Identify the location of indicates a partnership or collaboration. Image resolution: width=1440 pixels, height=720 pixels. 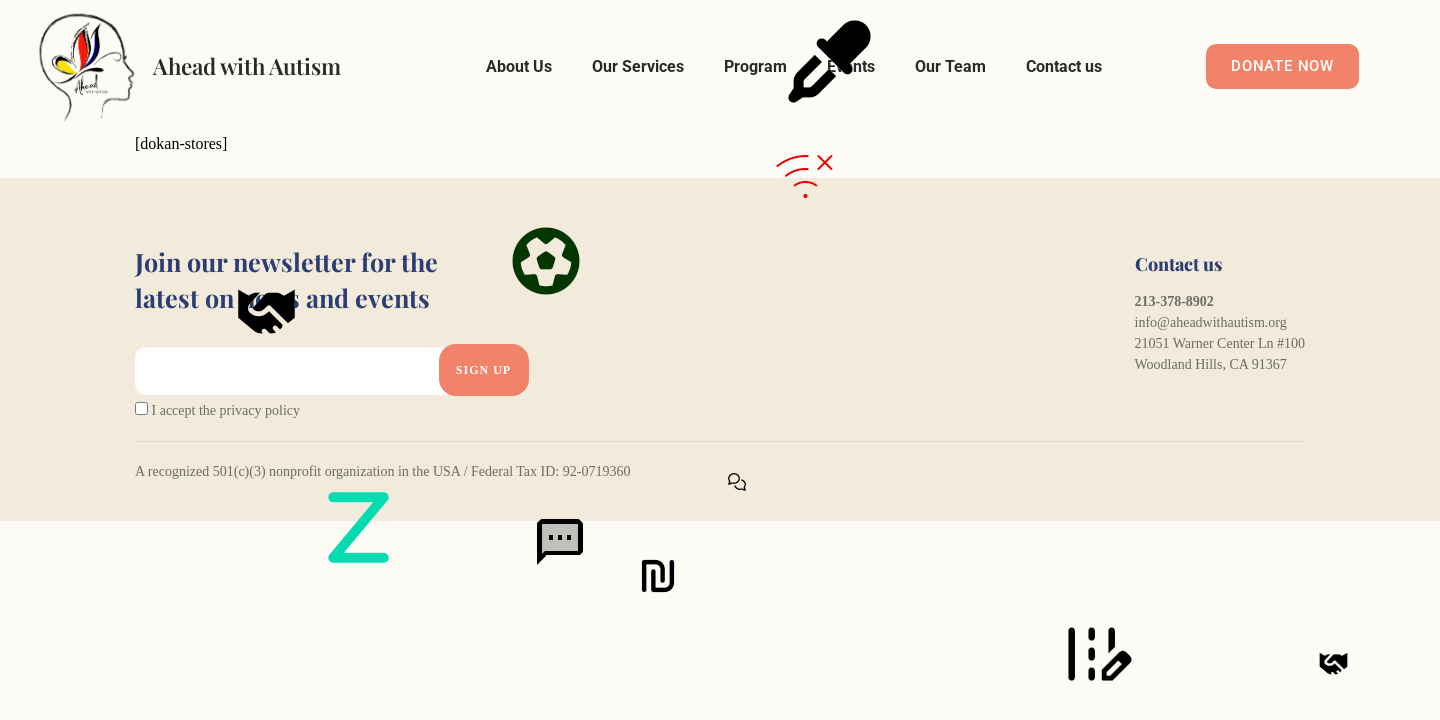
(266, 311).